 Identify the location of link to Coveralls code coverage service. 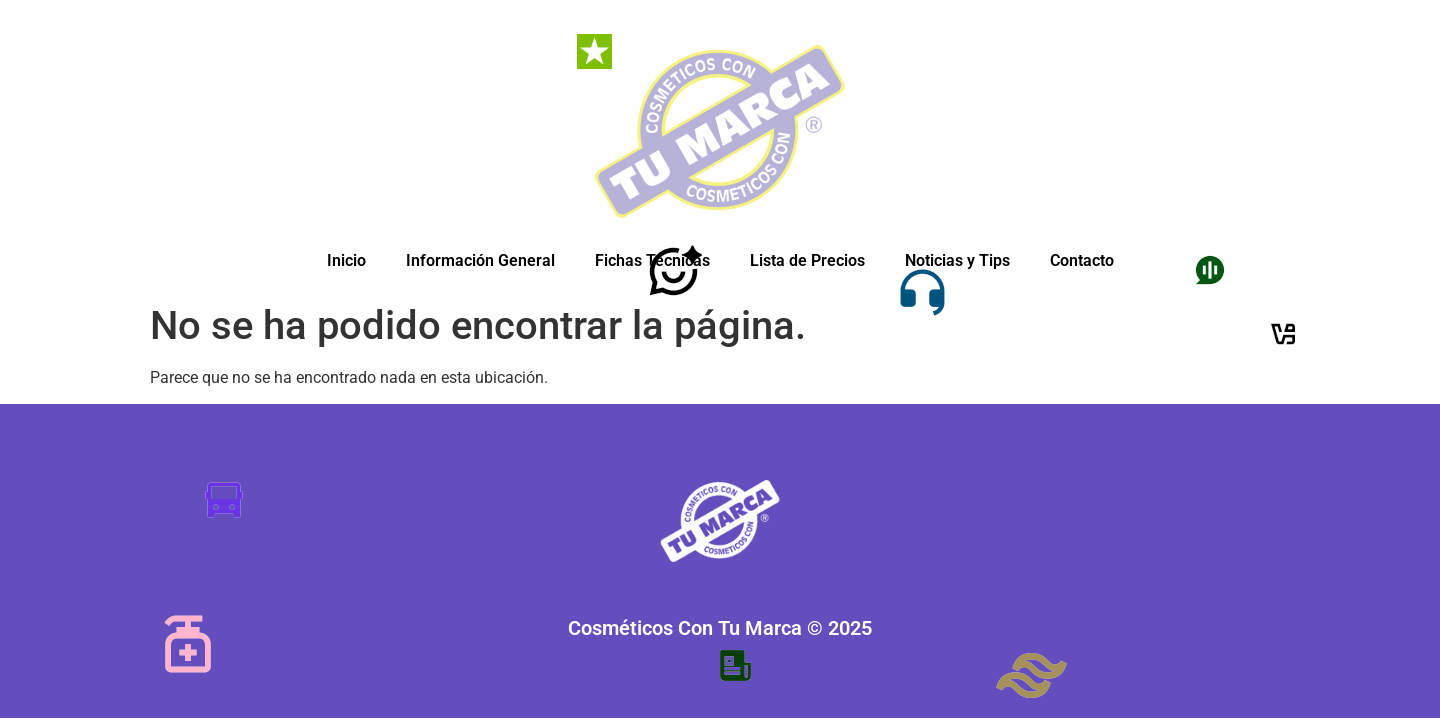
(594, 51).